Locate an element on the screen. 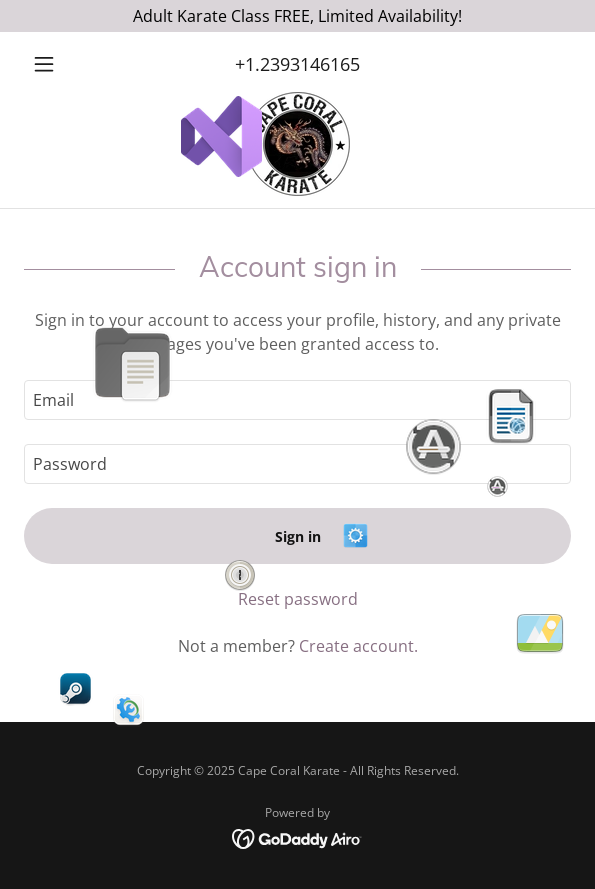 The height and width of the screenshot is (889, 595). open Visual Studio is located at coordinates (221, 136).